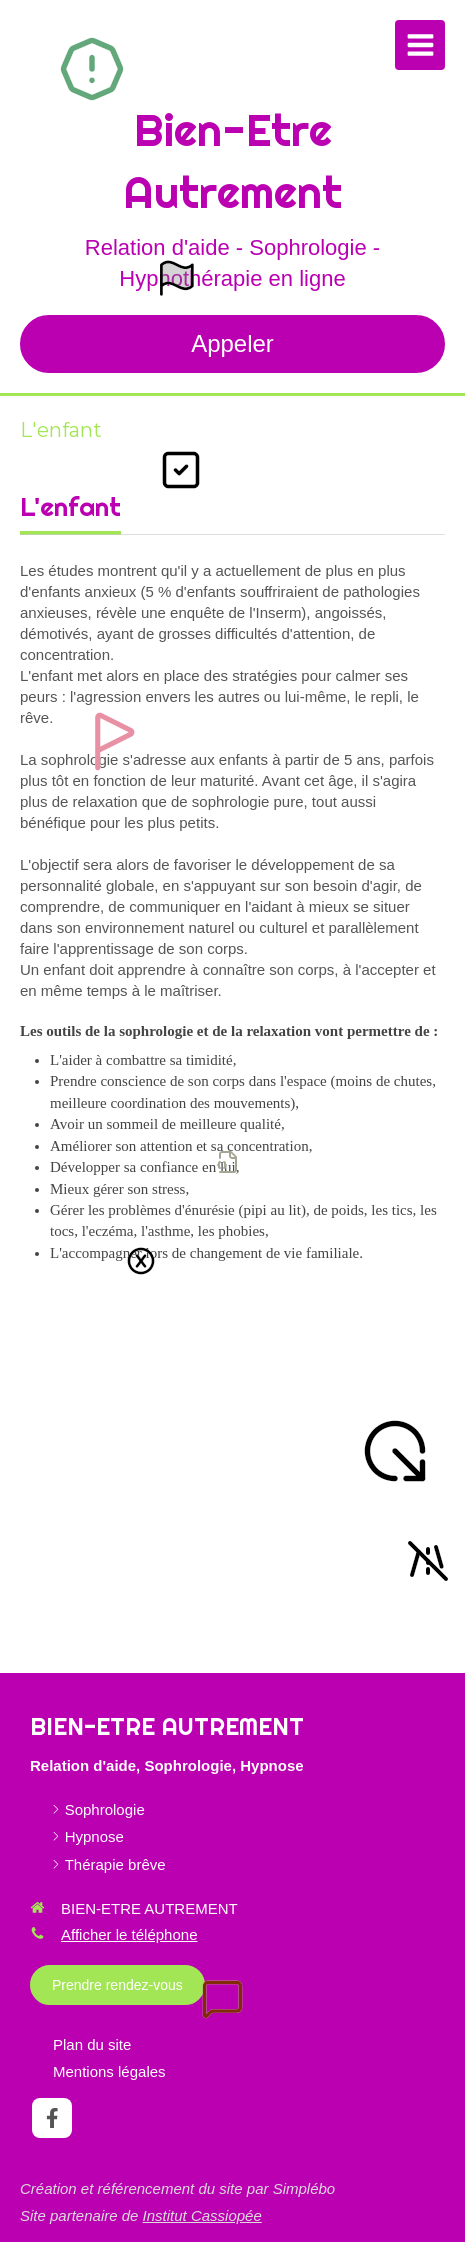 The image size is (465, 2242). I want to click on road or route unavailable, so click(428, 1561).